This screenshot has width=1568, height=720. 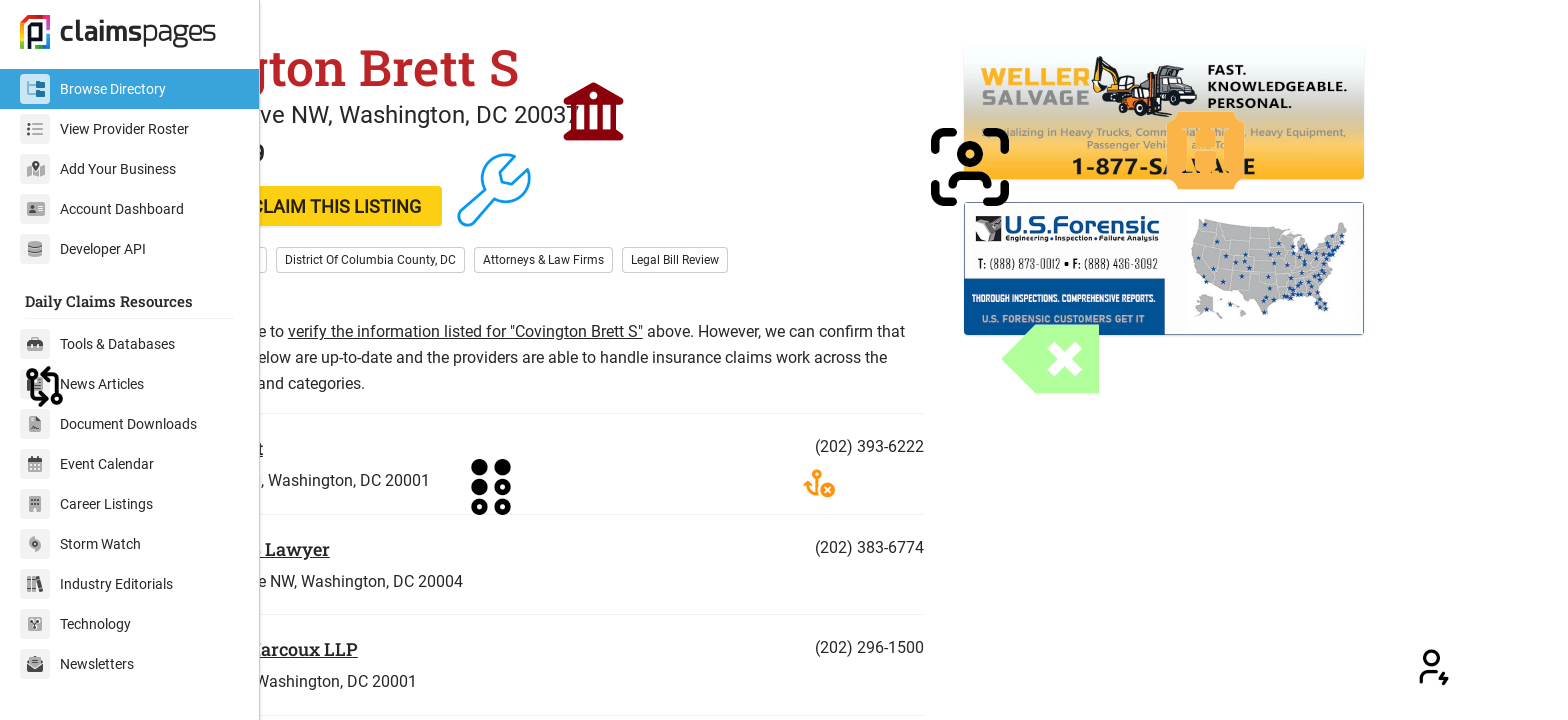 What do you see at coordinates (44, 386) in the screenshot?
I see `compare branches or commits in version control` at bounding box center [44, 386].